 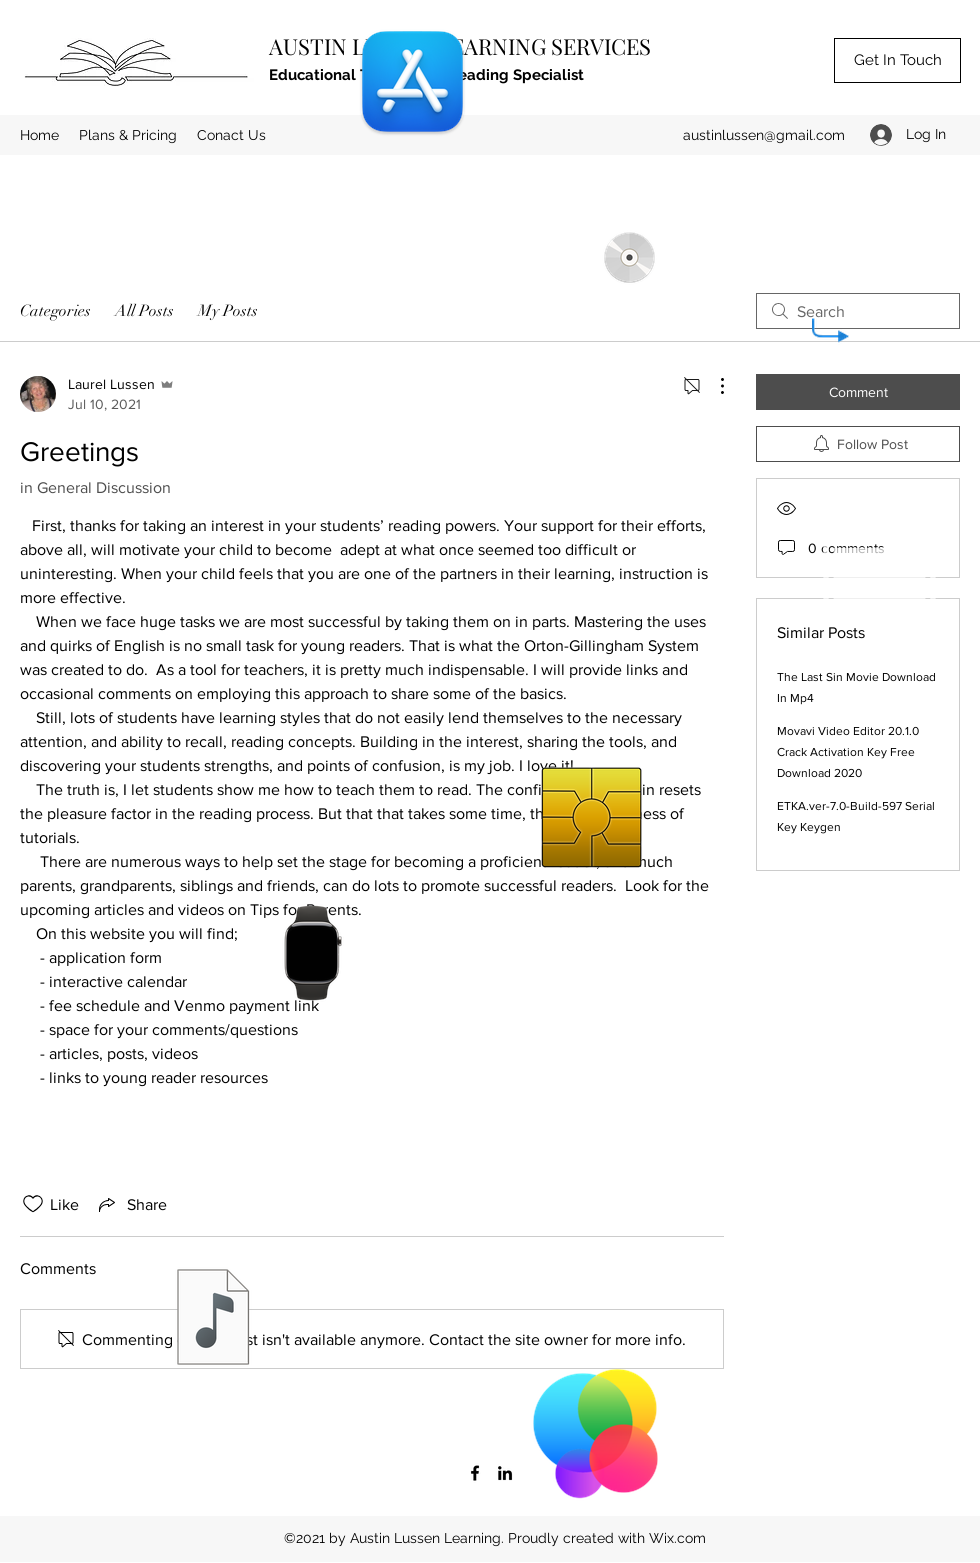 I want to click on open the App Store to browse and download apps, so click(x=412, y=81).